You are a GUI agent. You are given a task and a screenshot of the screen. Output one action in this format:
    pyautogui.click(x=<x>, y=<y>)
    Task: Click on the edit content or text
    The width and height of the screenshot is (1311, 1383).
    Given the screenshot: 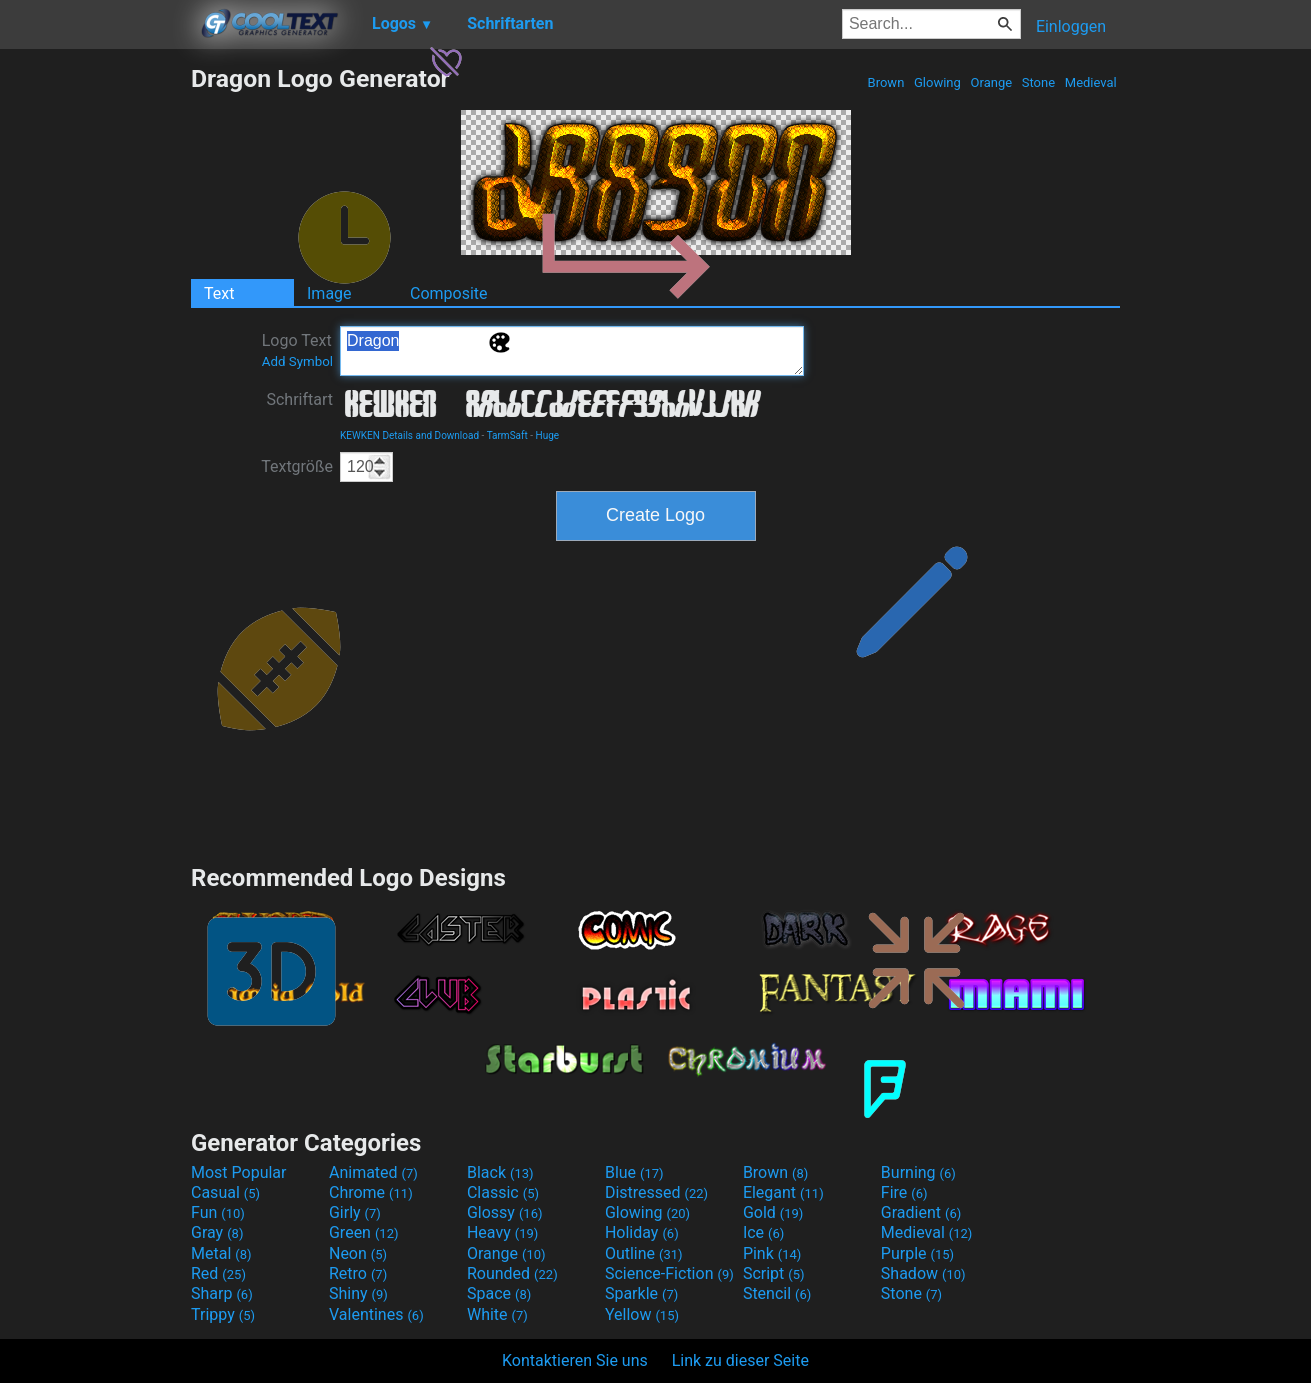 What is the action you would take?
    pyautogui.click(x=912, y=602)
    